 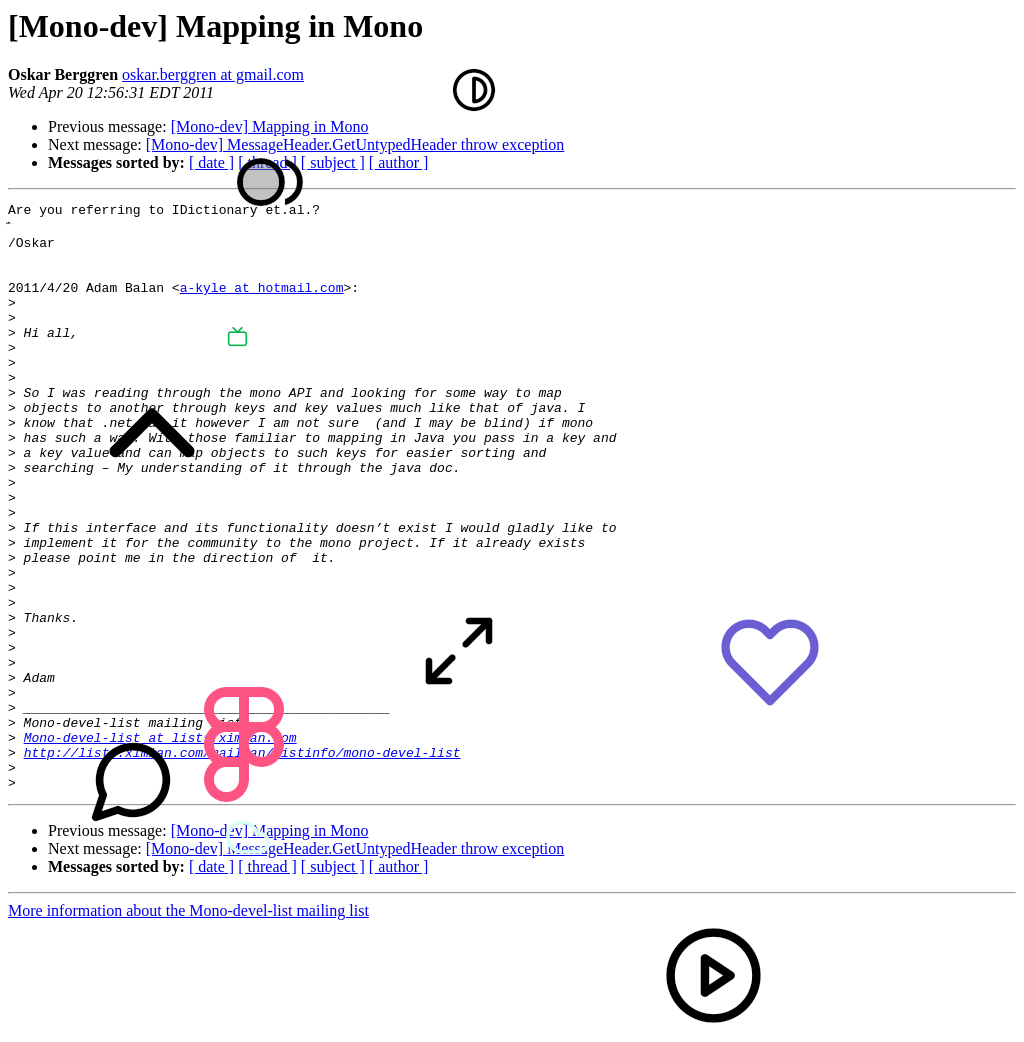 What do you see at coordinates (770, 662) in the screenshot?
I see `add item to favorites` at bounding box center [770, 662].